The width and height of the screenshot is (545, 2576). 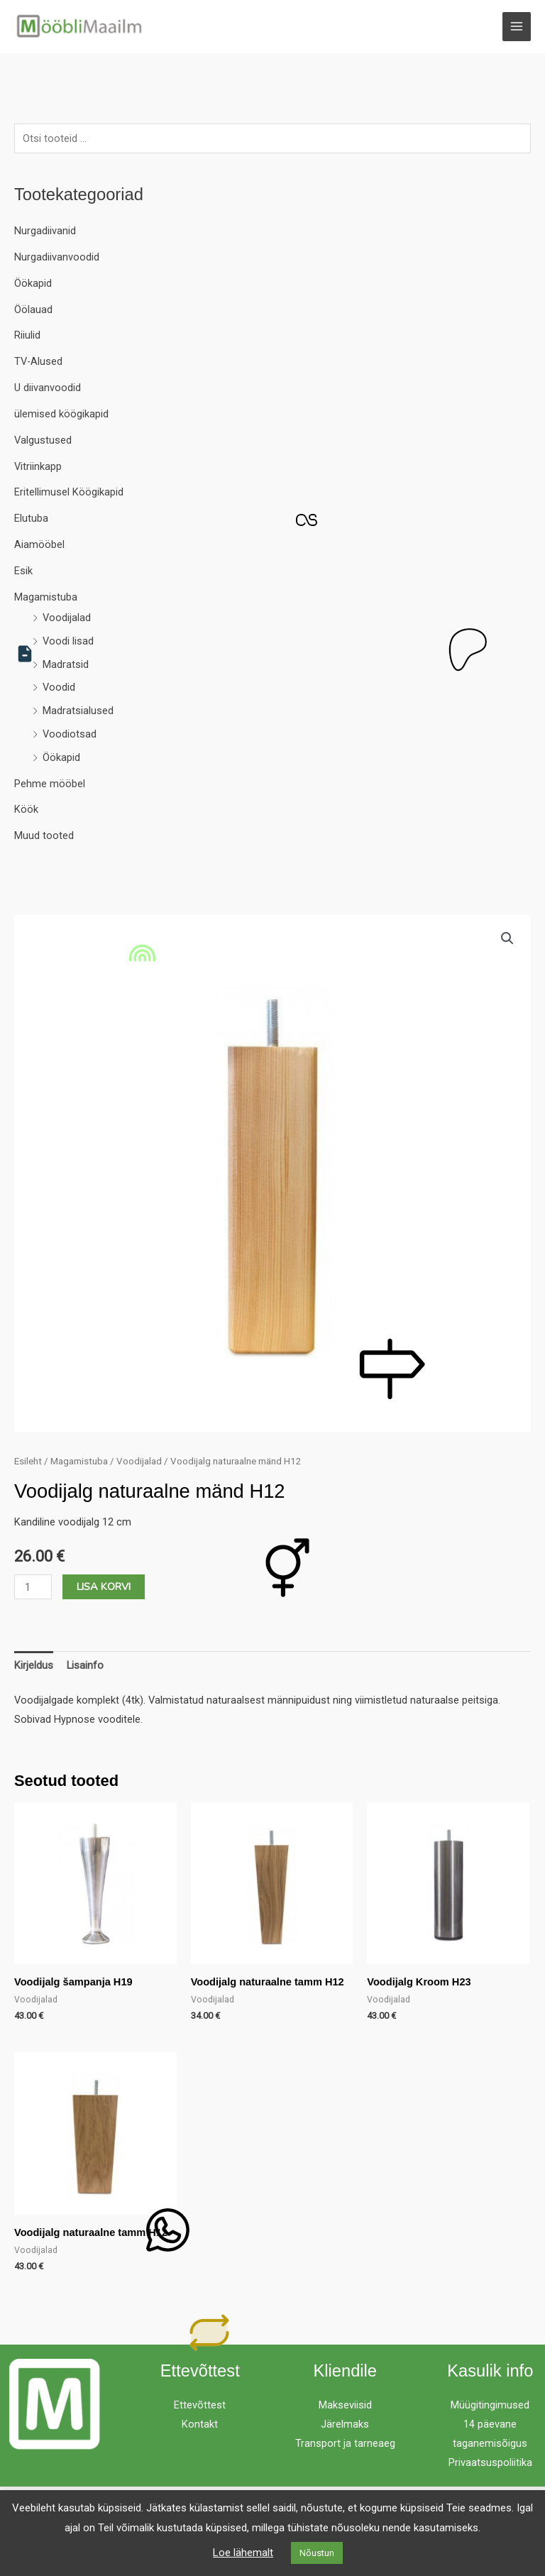 What do you see at coordinates (142, 953) in the screenshot?
I see `indicates LGBTQ+ pride or inclusivity features` at bounding box center [142, 953].